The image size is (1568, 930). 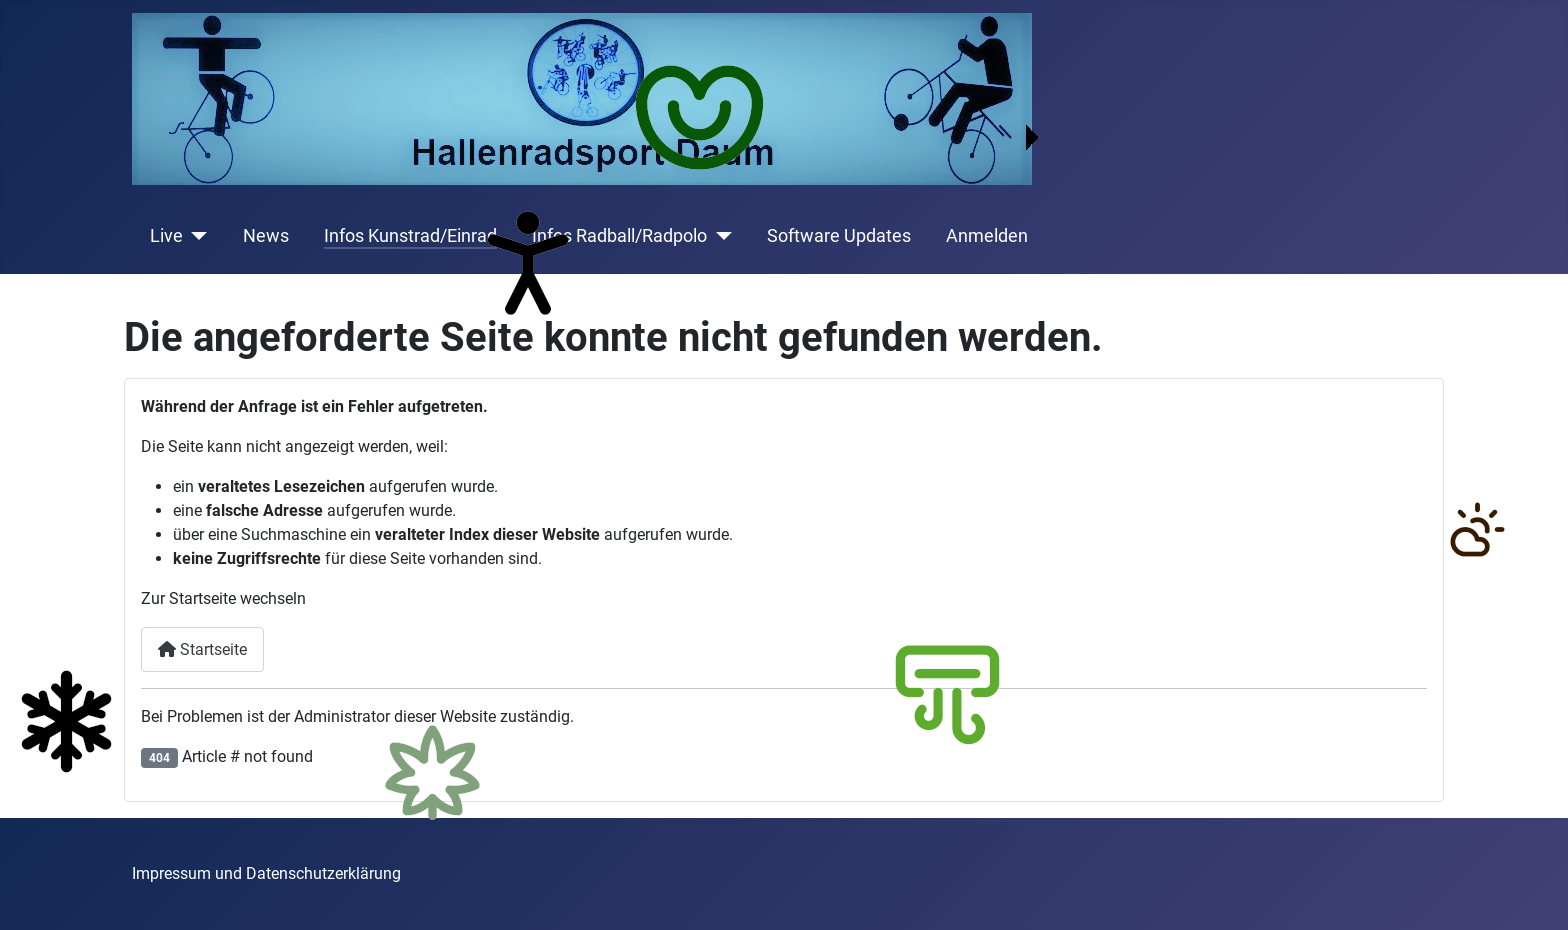 What do you see at coordinates (1477, 529) in the screenshot?
I see `view current weather conditions` at bounding box center [1477, 529].